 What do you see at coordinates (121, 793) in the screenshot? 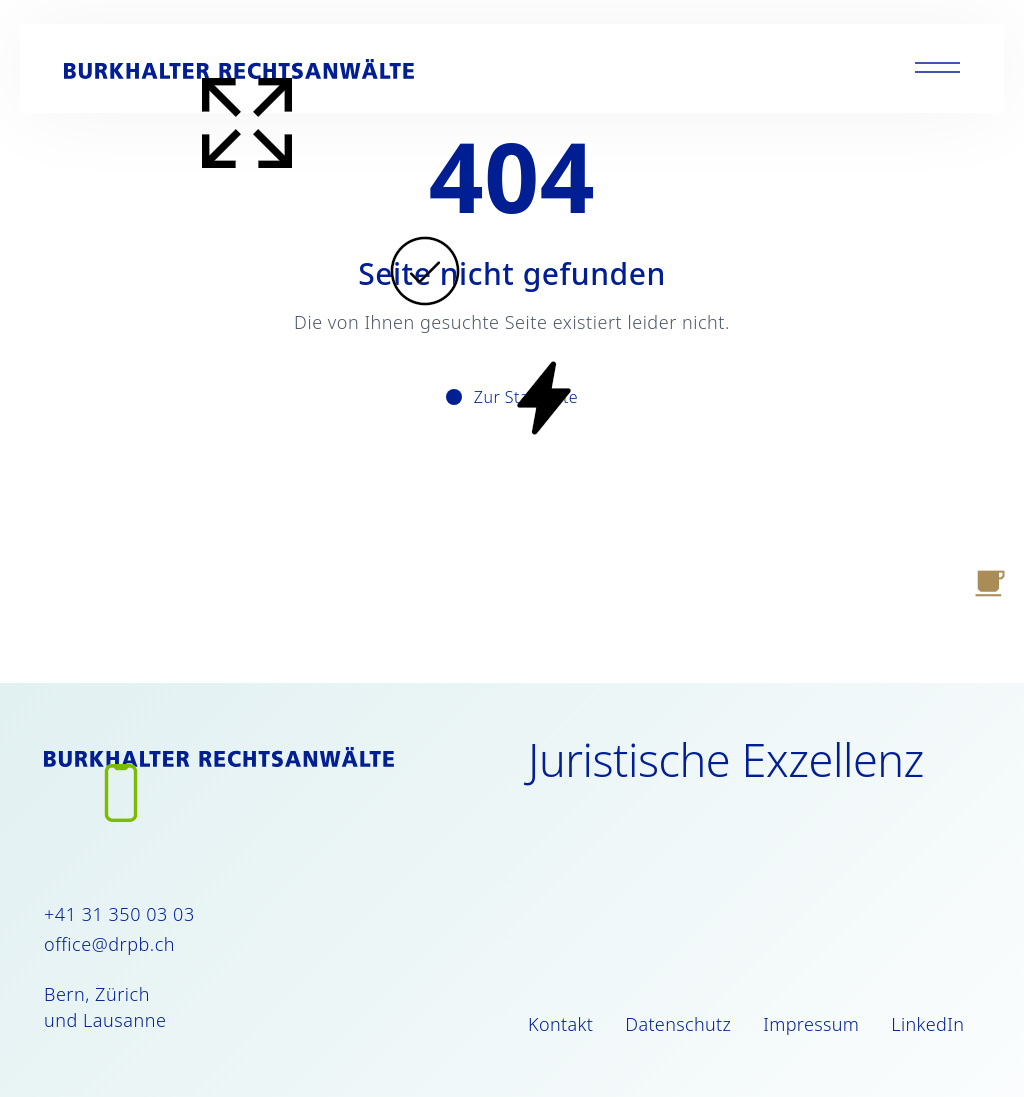
I see `switch to mobile view` at bounding box center [121, 793].